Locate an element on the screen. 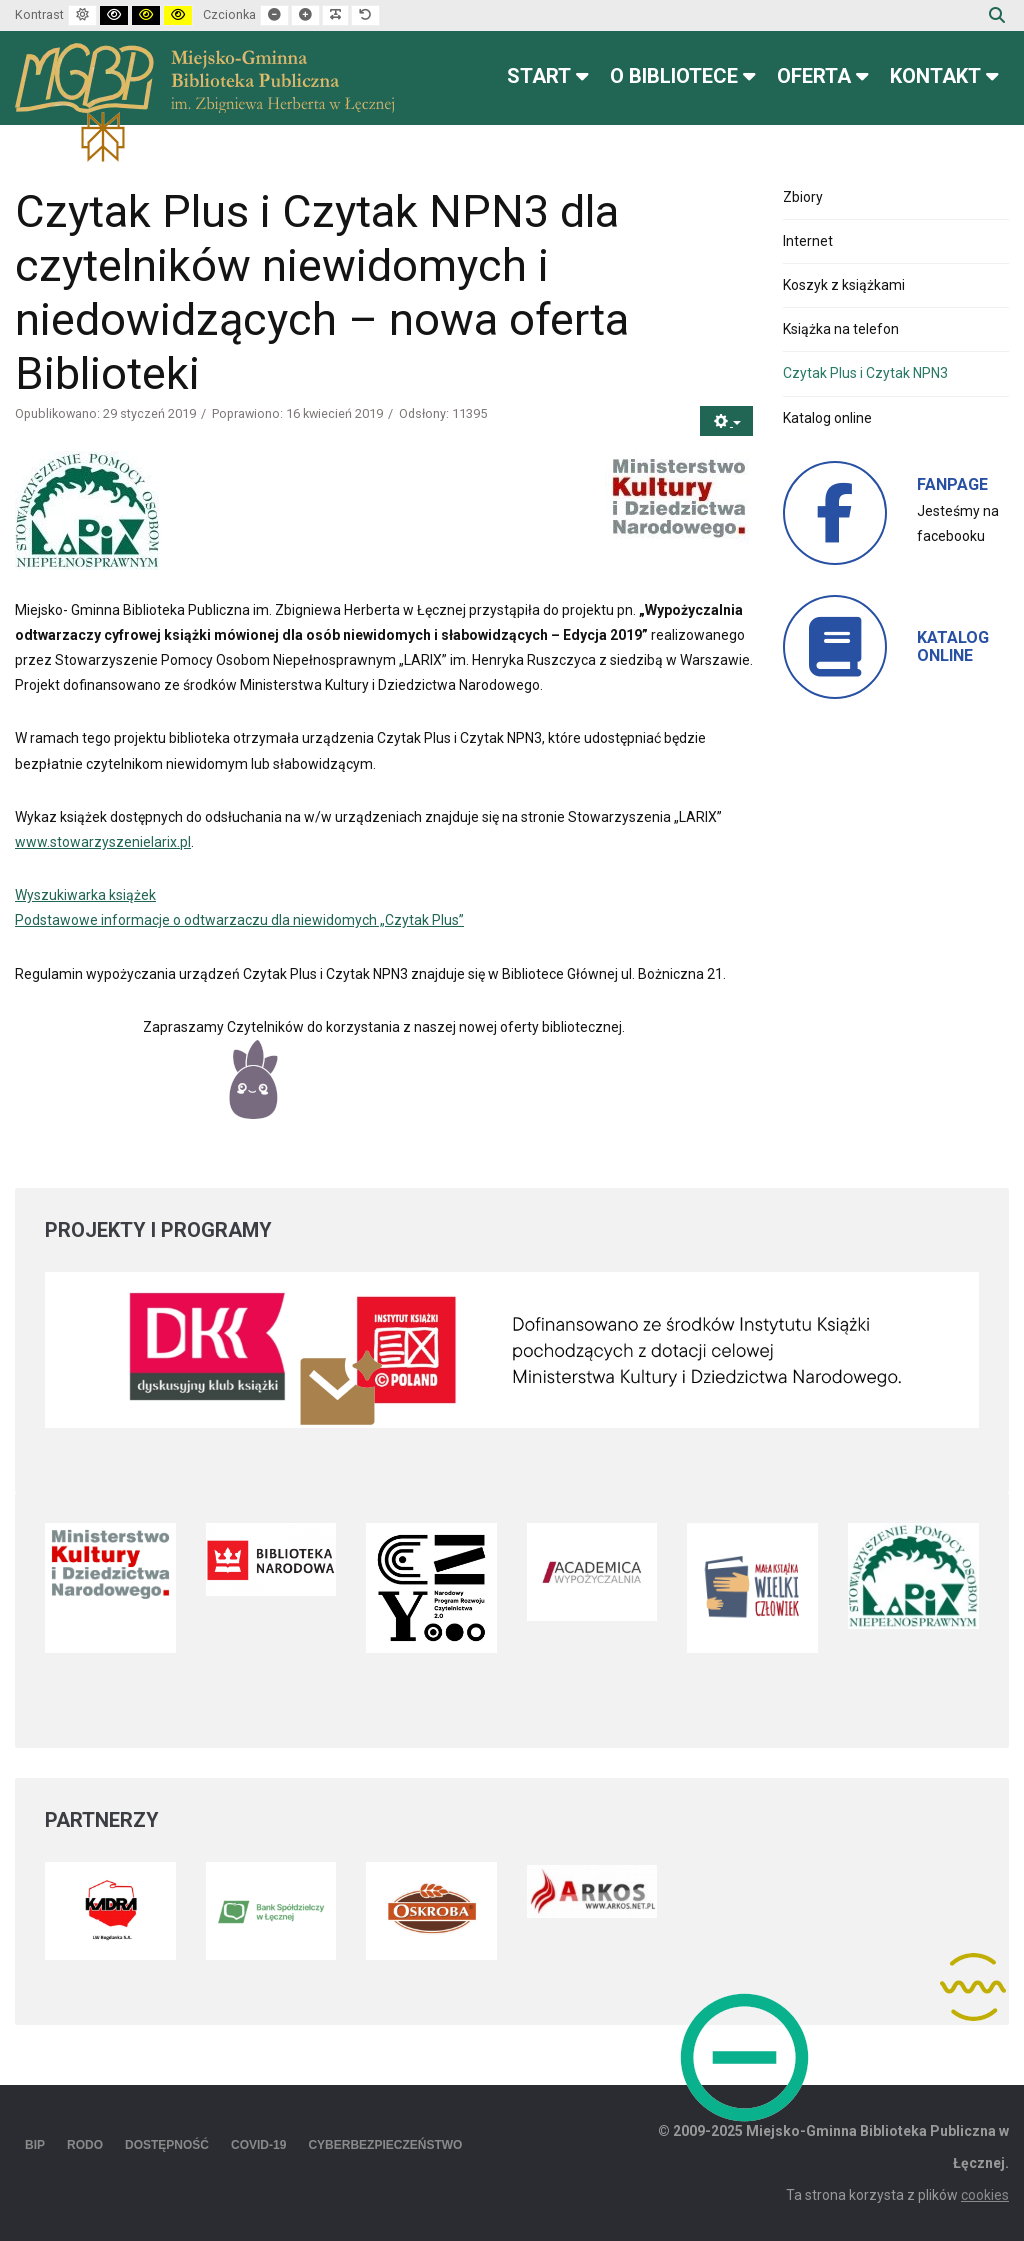 The height and width of the screenshot is (2241, 1024). open perplexity ai app is located at coordinates (103, 137).